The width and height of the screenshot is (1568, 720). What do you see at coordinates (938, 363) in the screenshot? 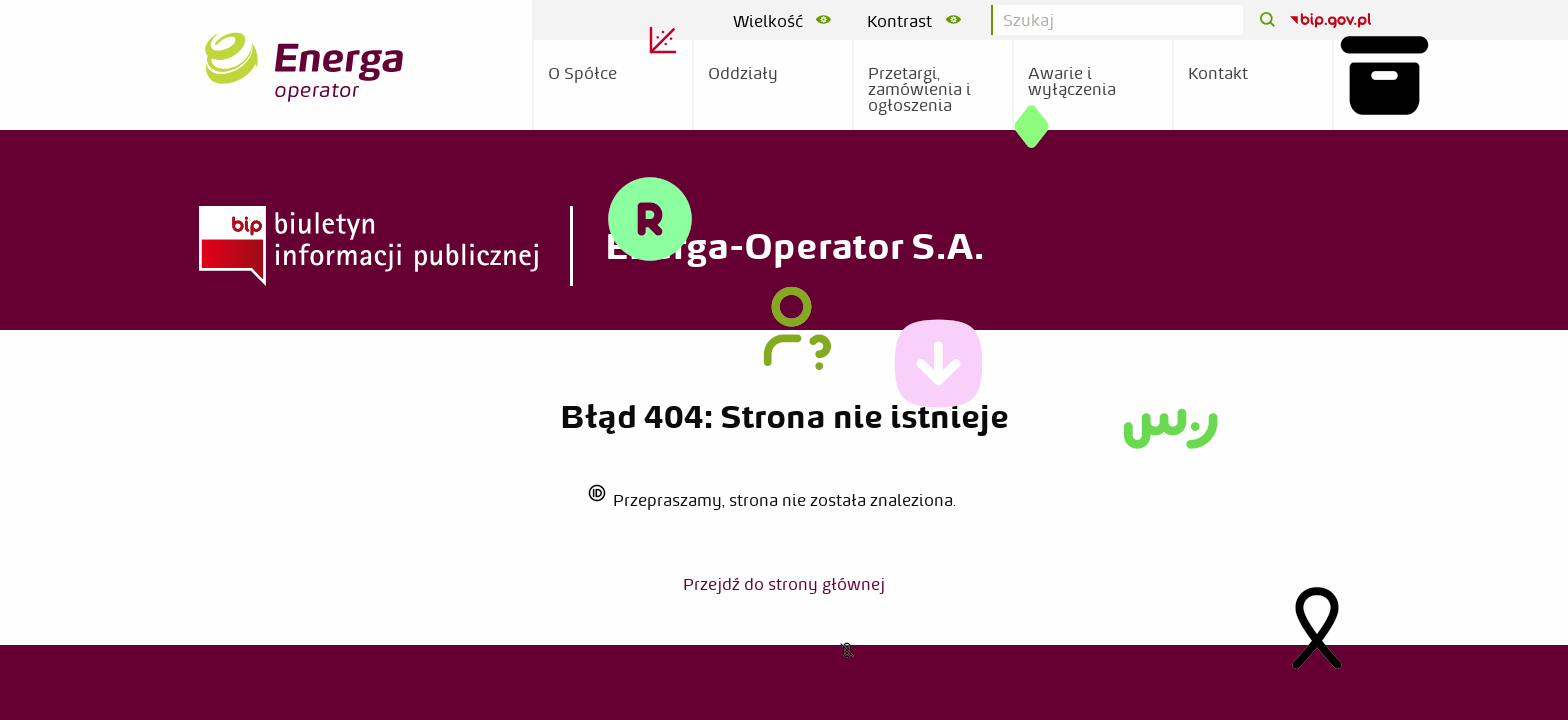
I see `download file or content` at bounding box center [938, 363].